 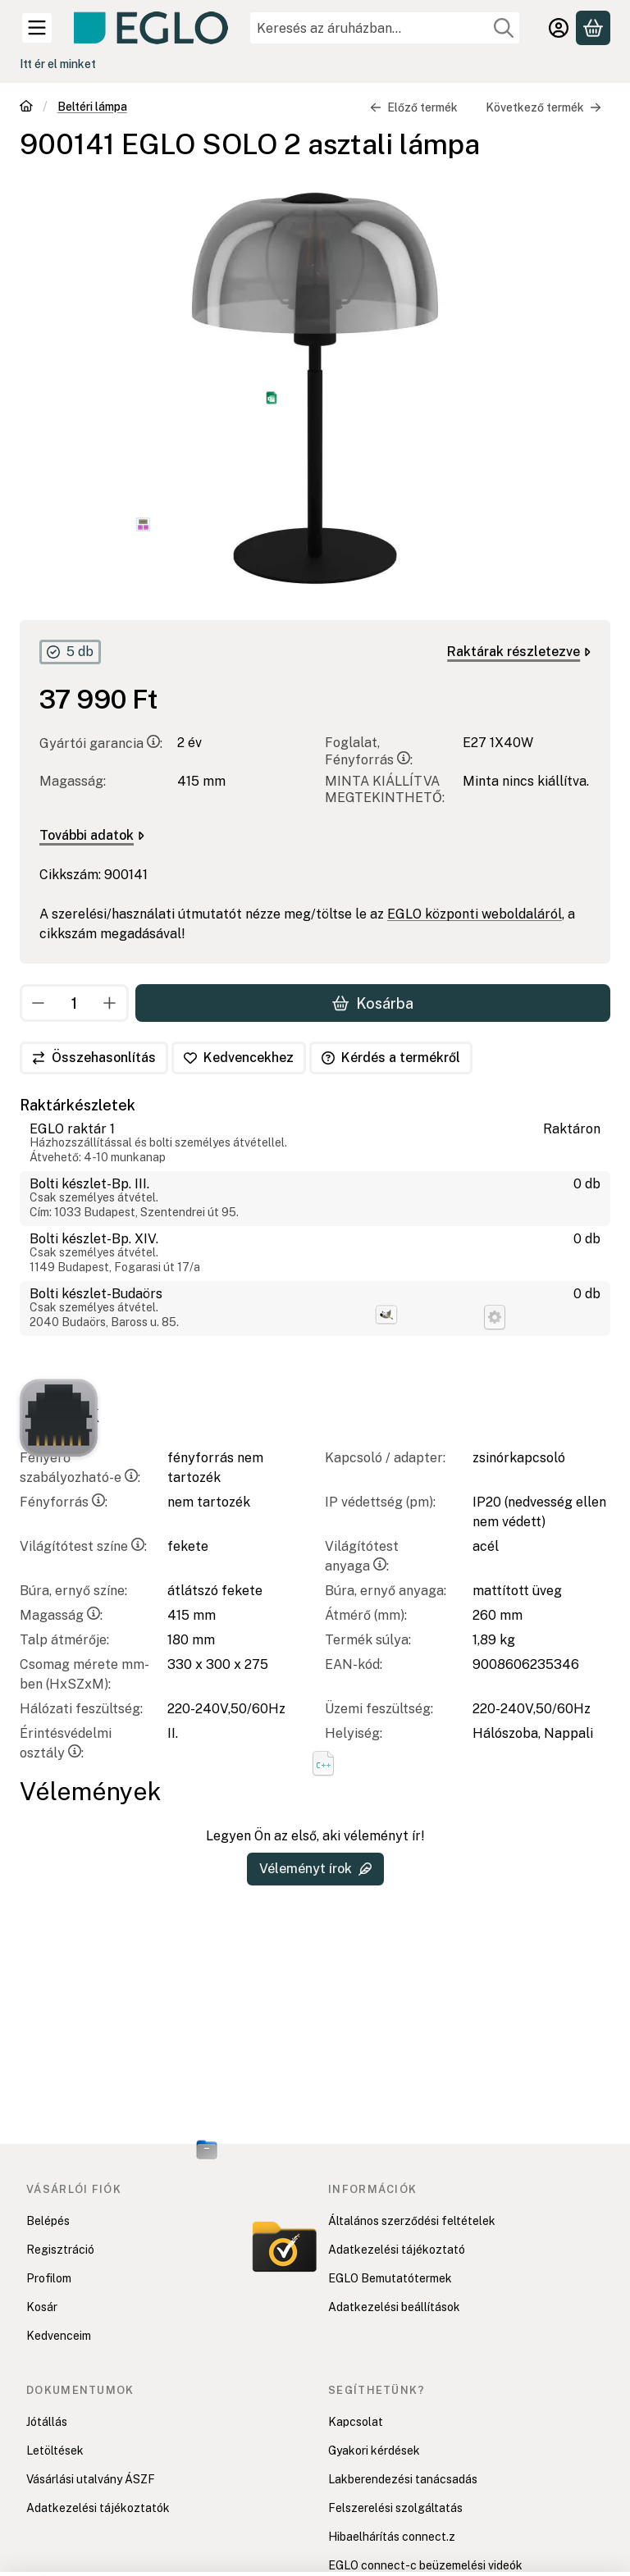 What do you see at coordinates (143, 524) in the screenshot?
I see `select all items in the current view` at bounding box center [143, 524].